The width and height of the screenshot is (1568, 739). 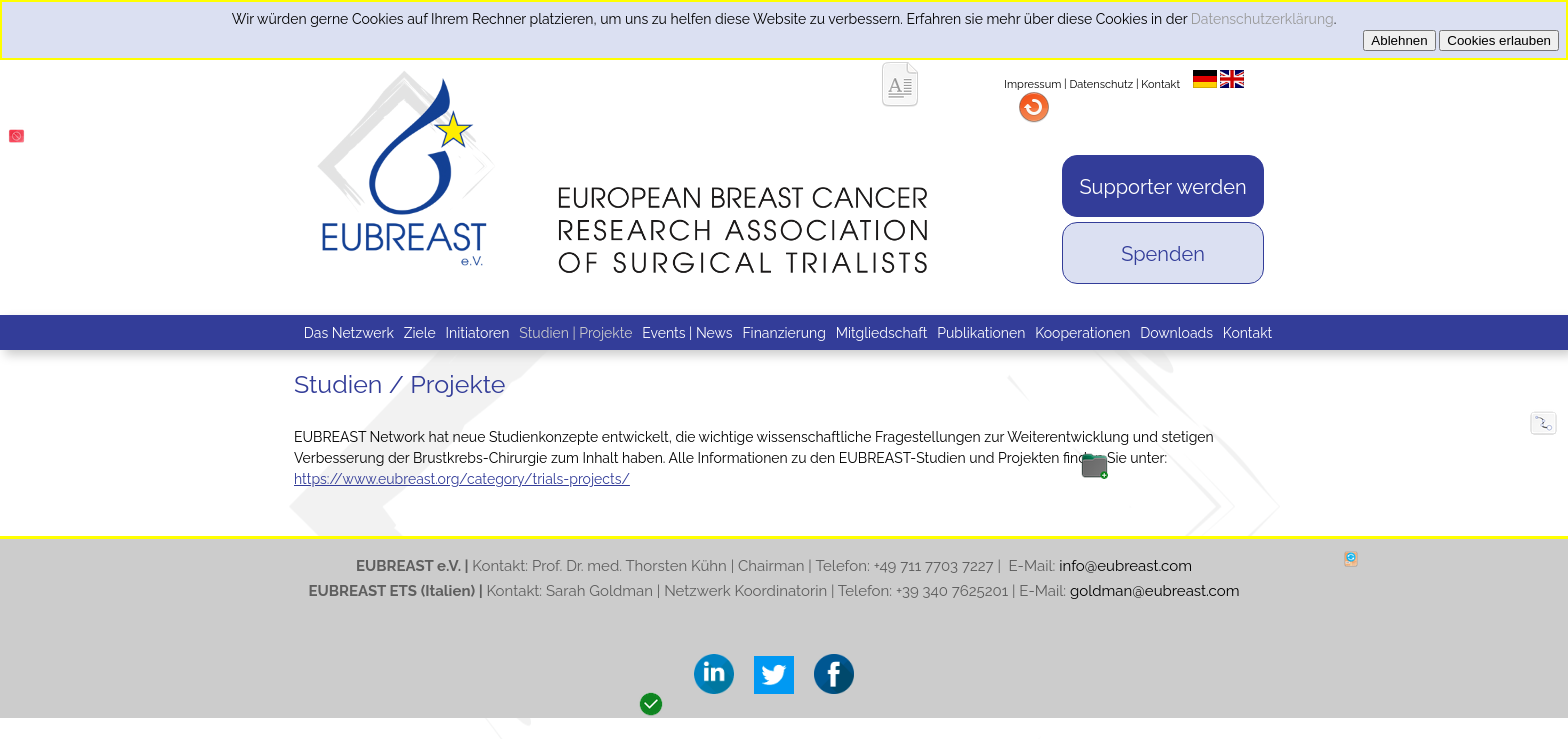 What do you see at coordinates (1094, 465) in the screenshot?
I see `create a new folder` at bounding box center [1094, 465].